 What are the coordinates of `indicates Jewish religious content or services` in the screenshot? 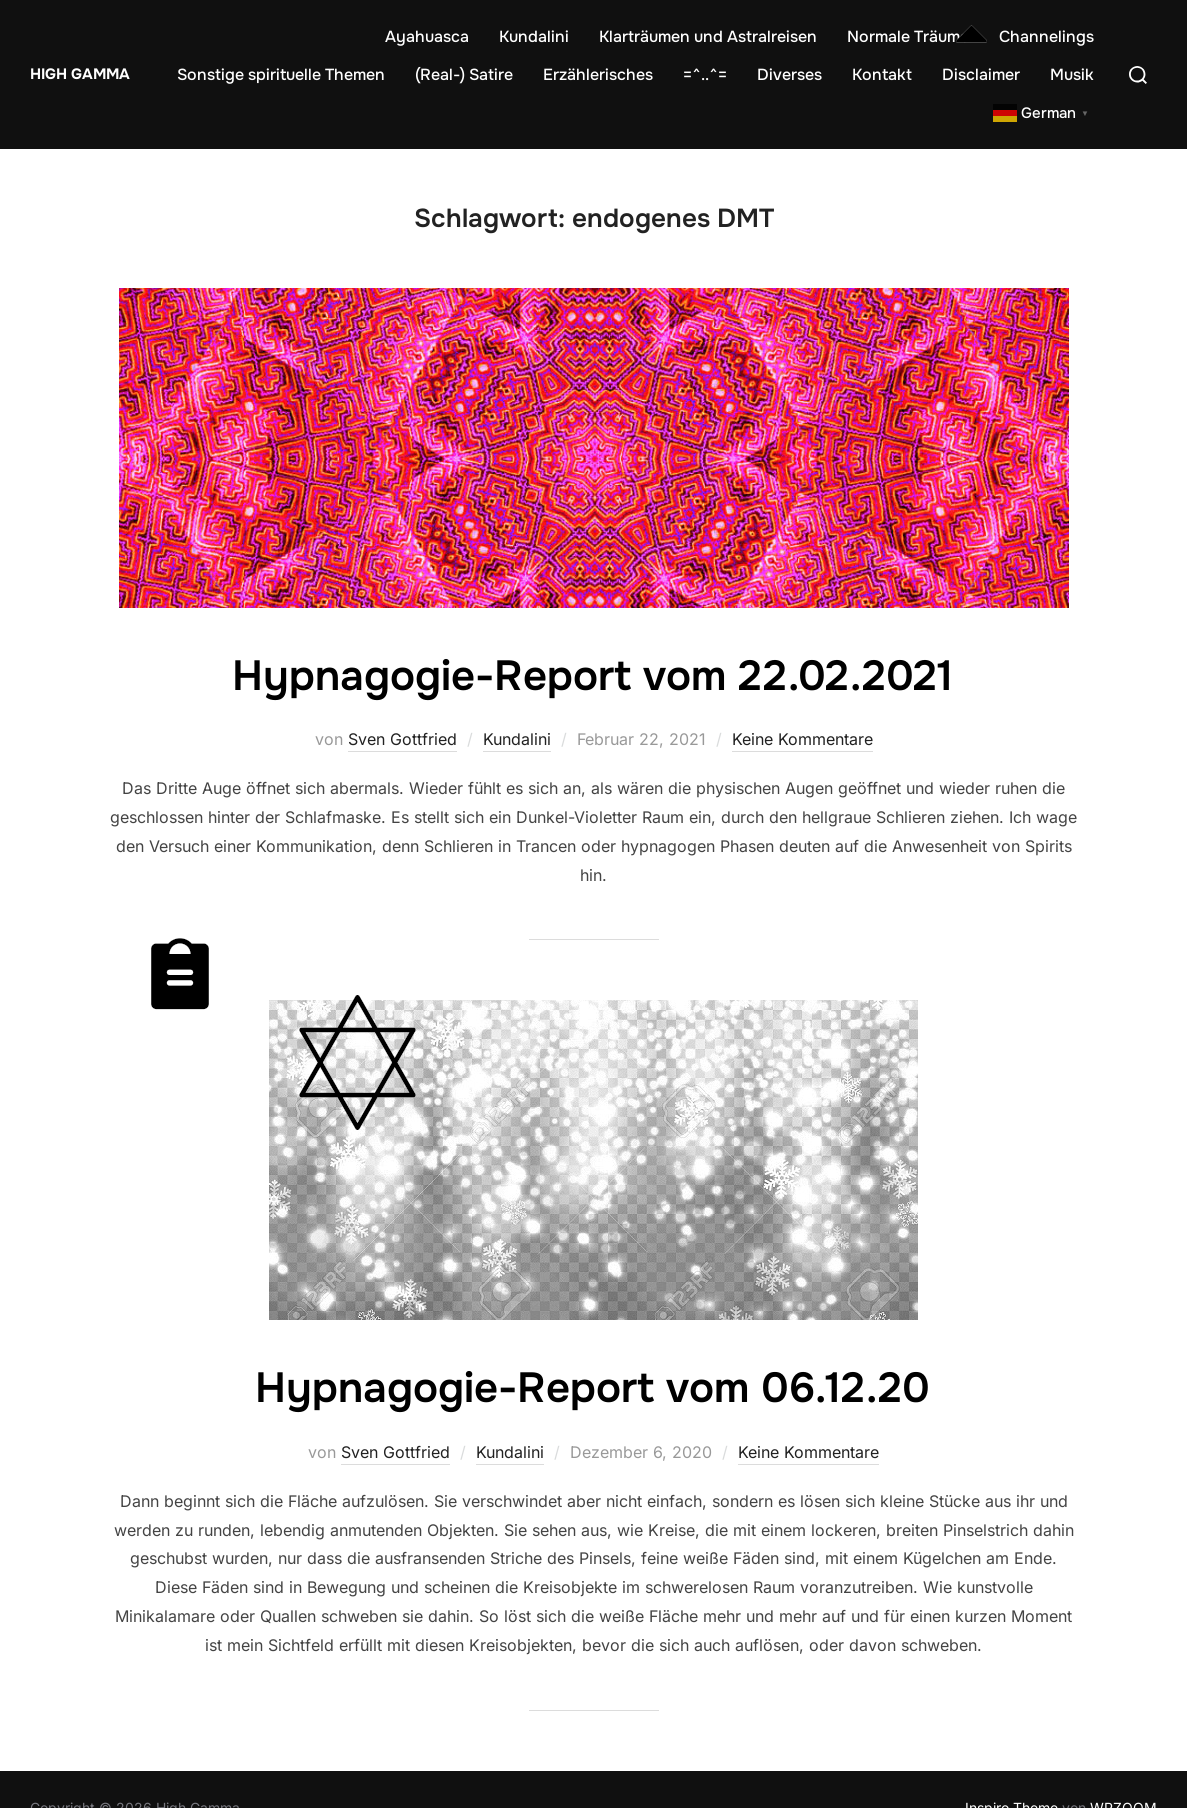 It's located at (357, 1062).